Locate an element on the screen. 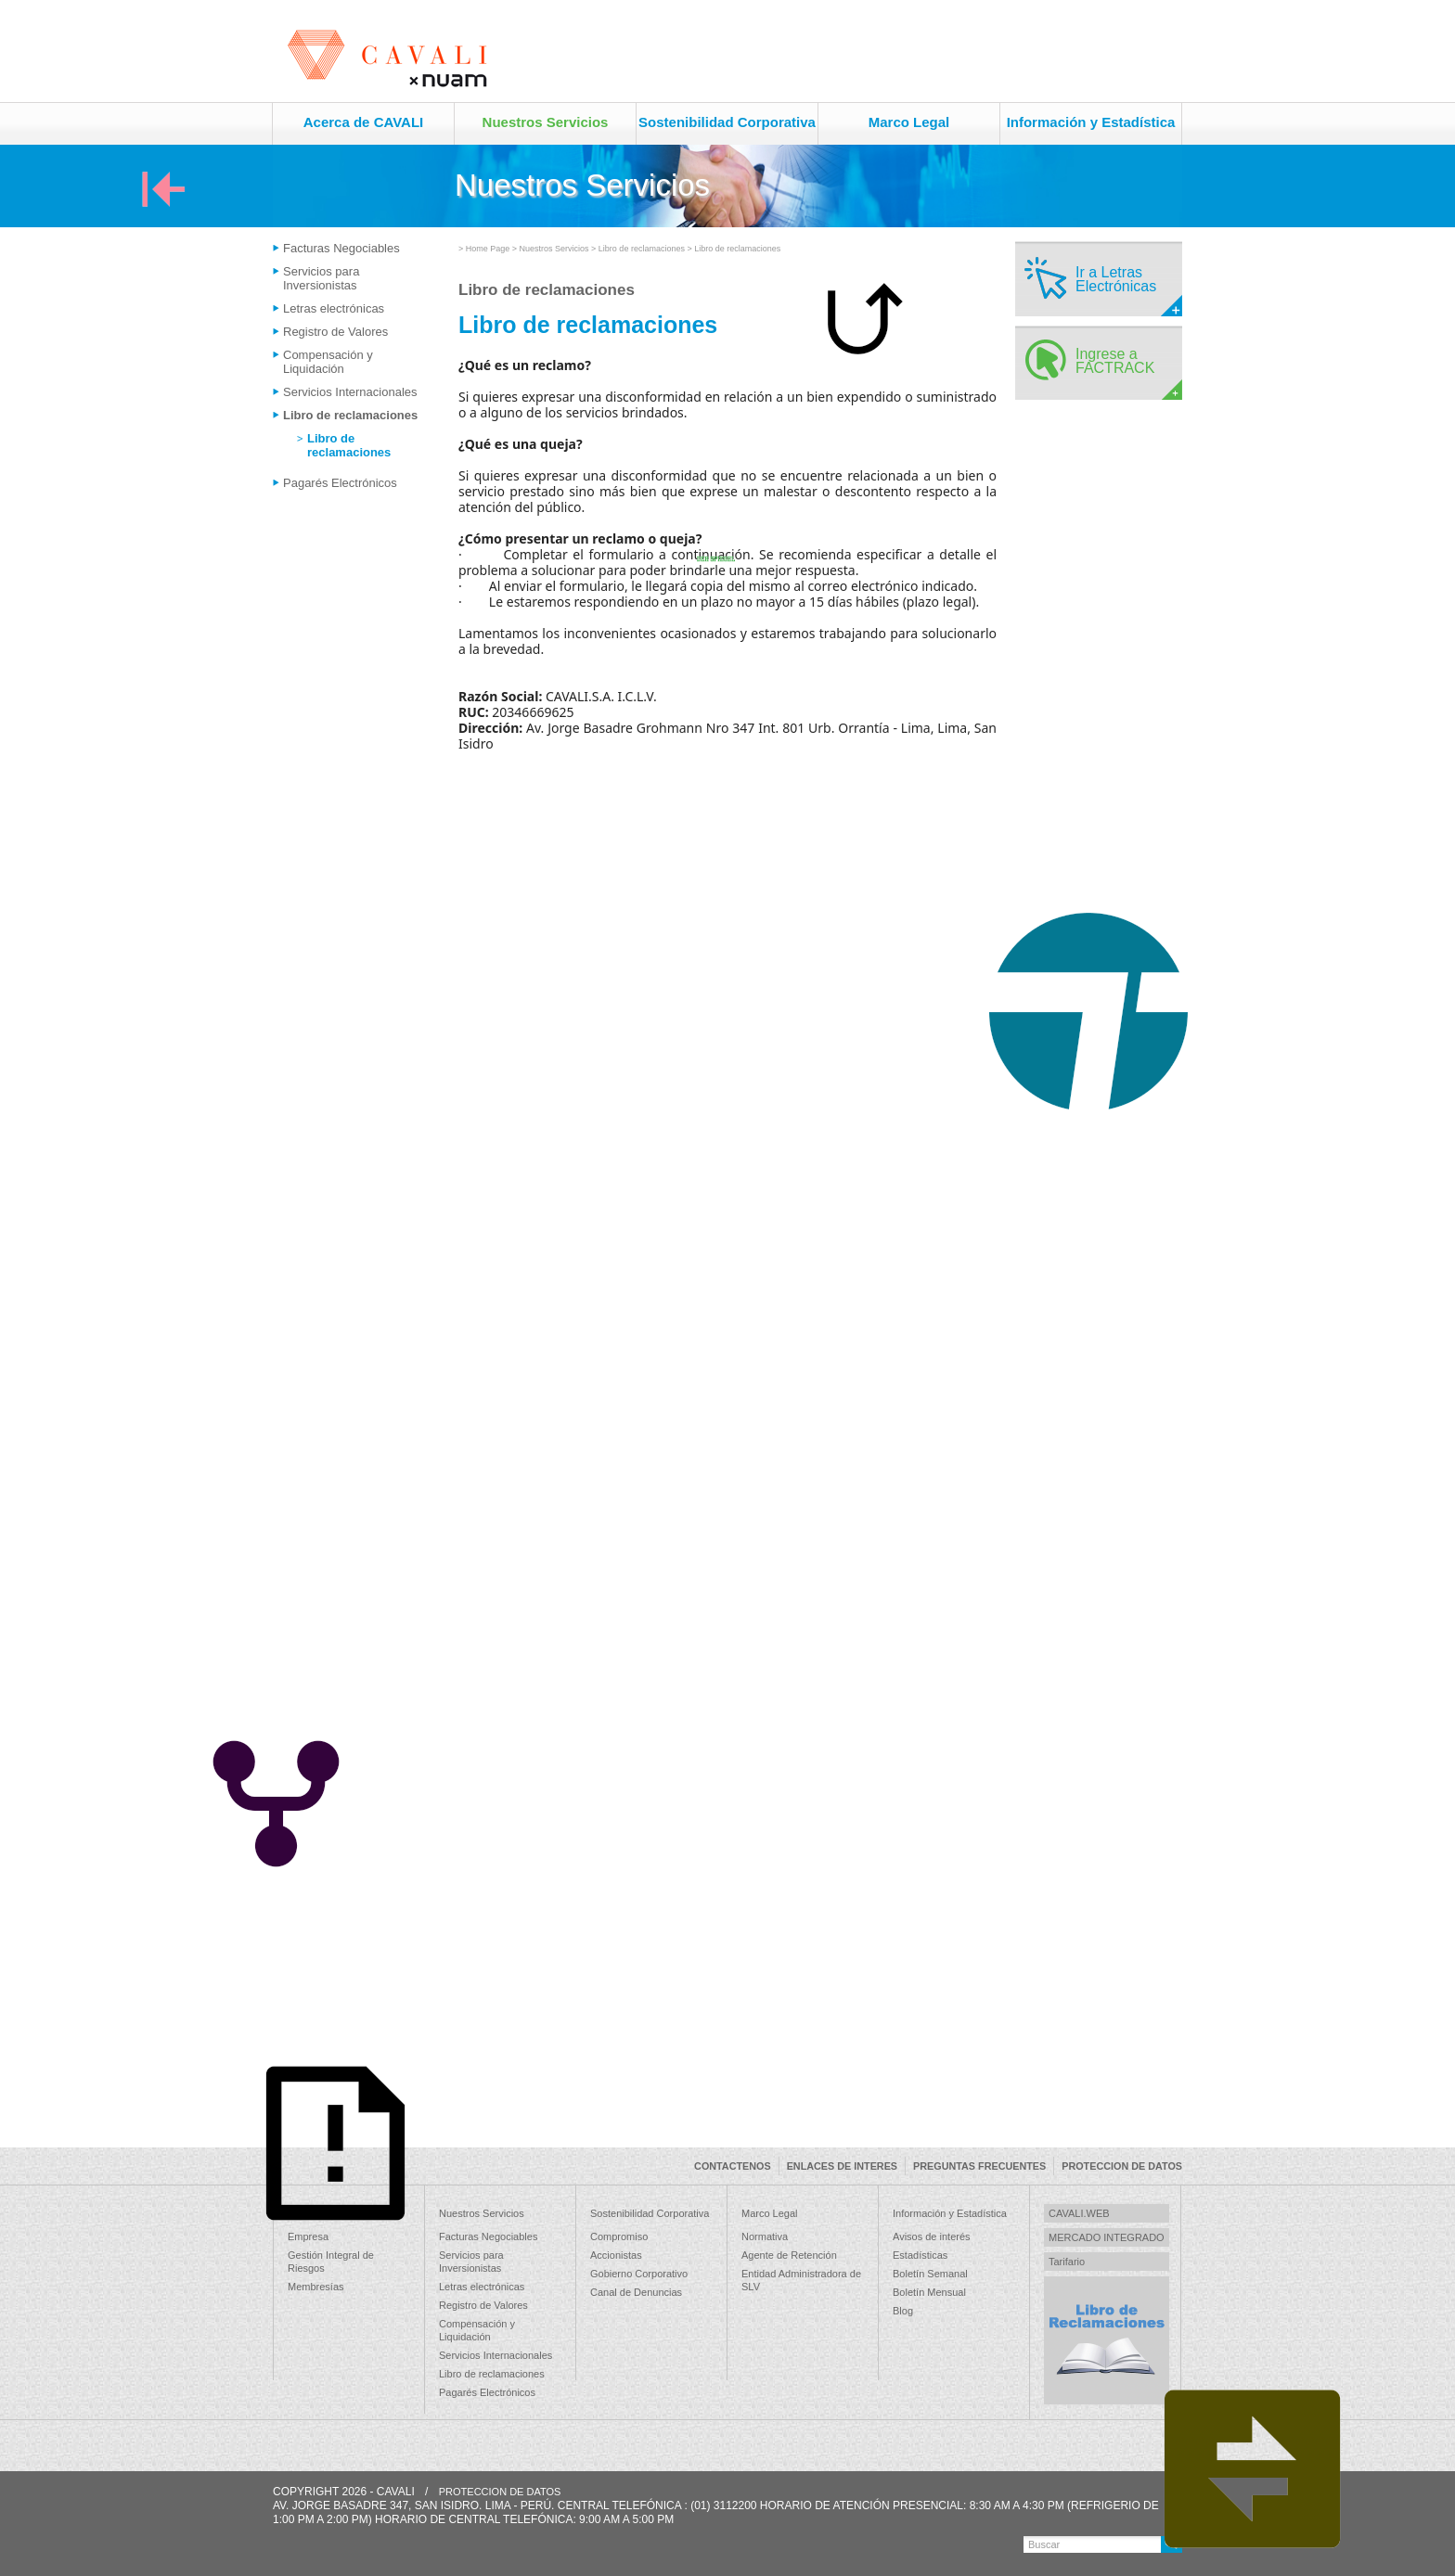 The width and height of the screenshot is (1455, 2576). open twinmotion application is located at coordinates (1088, 1011).